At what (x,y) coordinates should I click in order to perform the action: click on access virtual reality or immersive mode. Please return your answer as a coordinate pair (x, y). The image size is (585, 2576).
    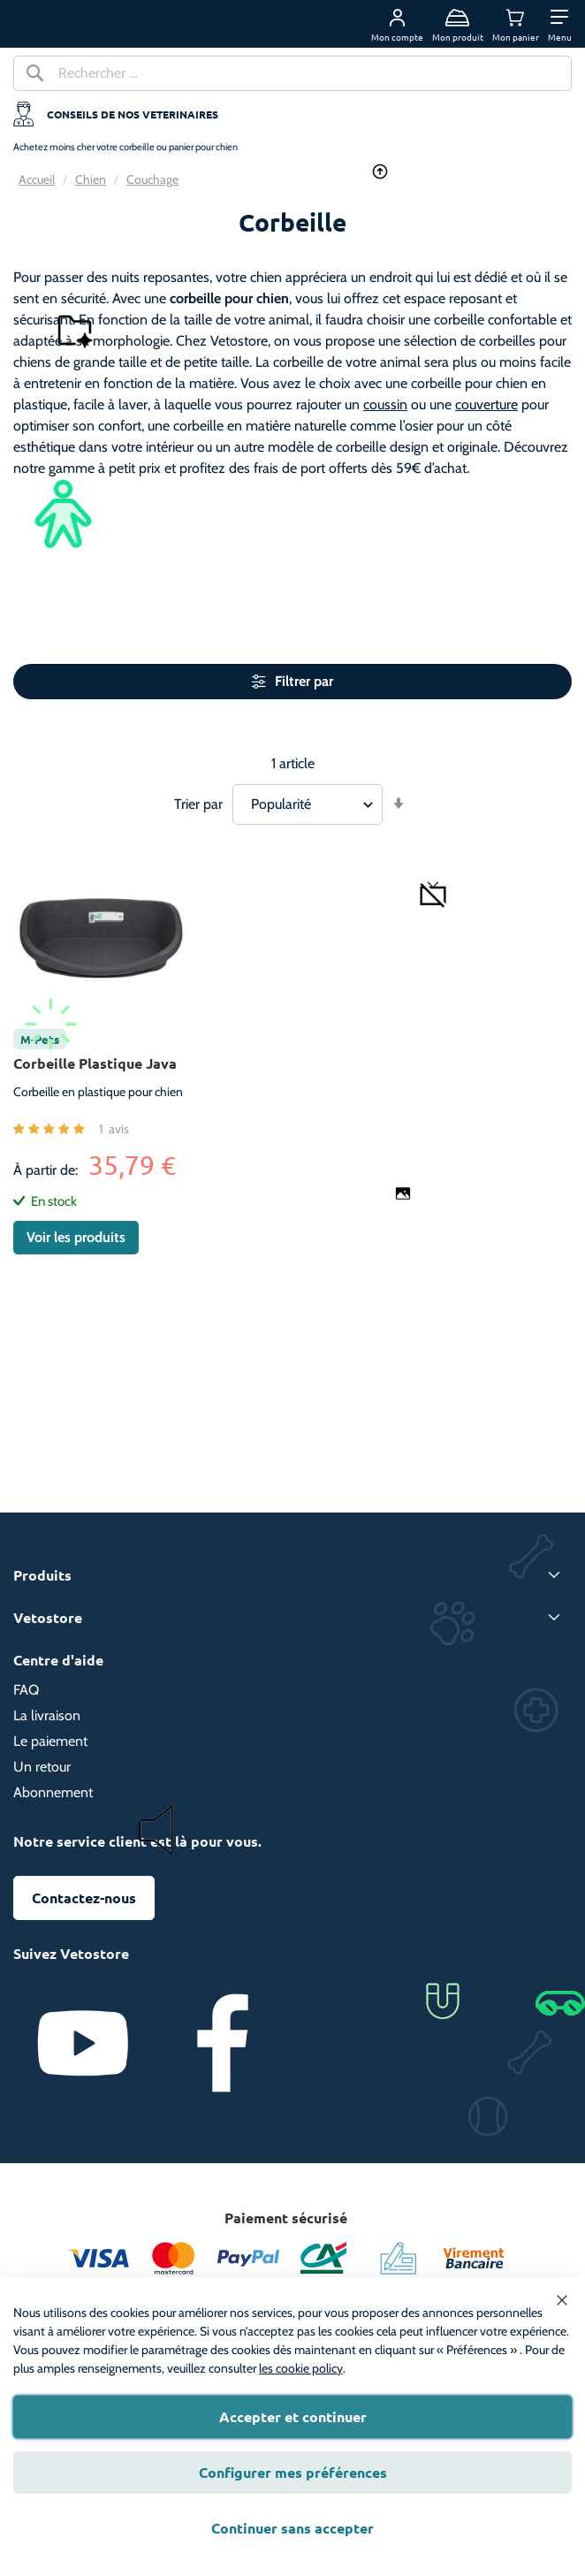
    Looking at the image, I should click on (560, 2003).